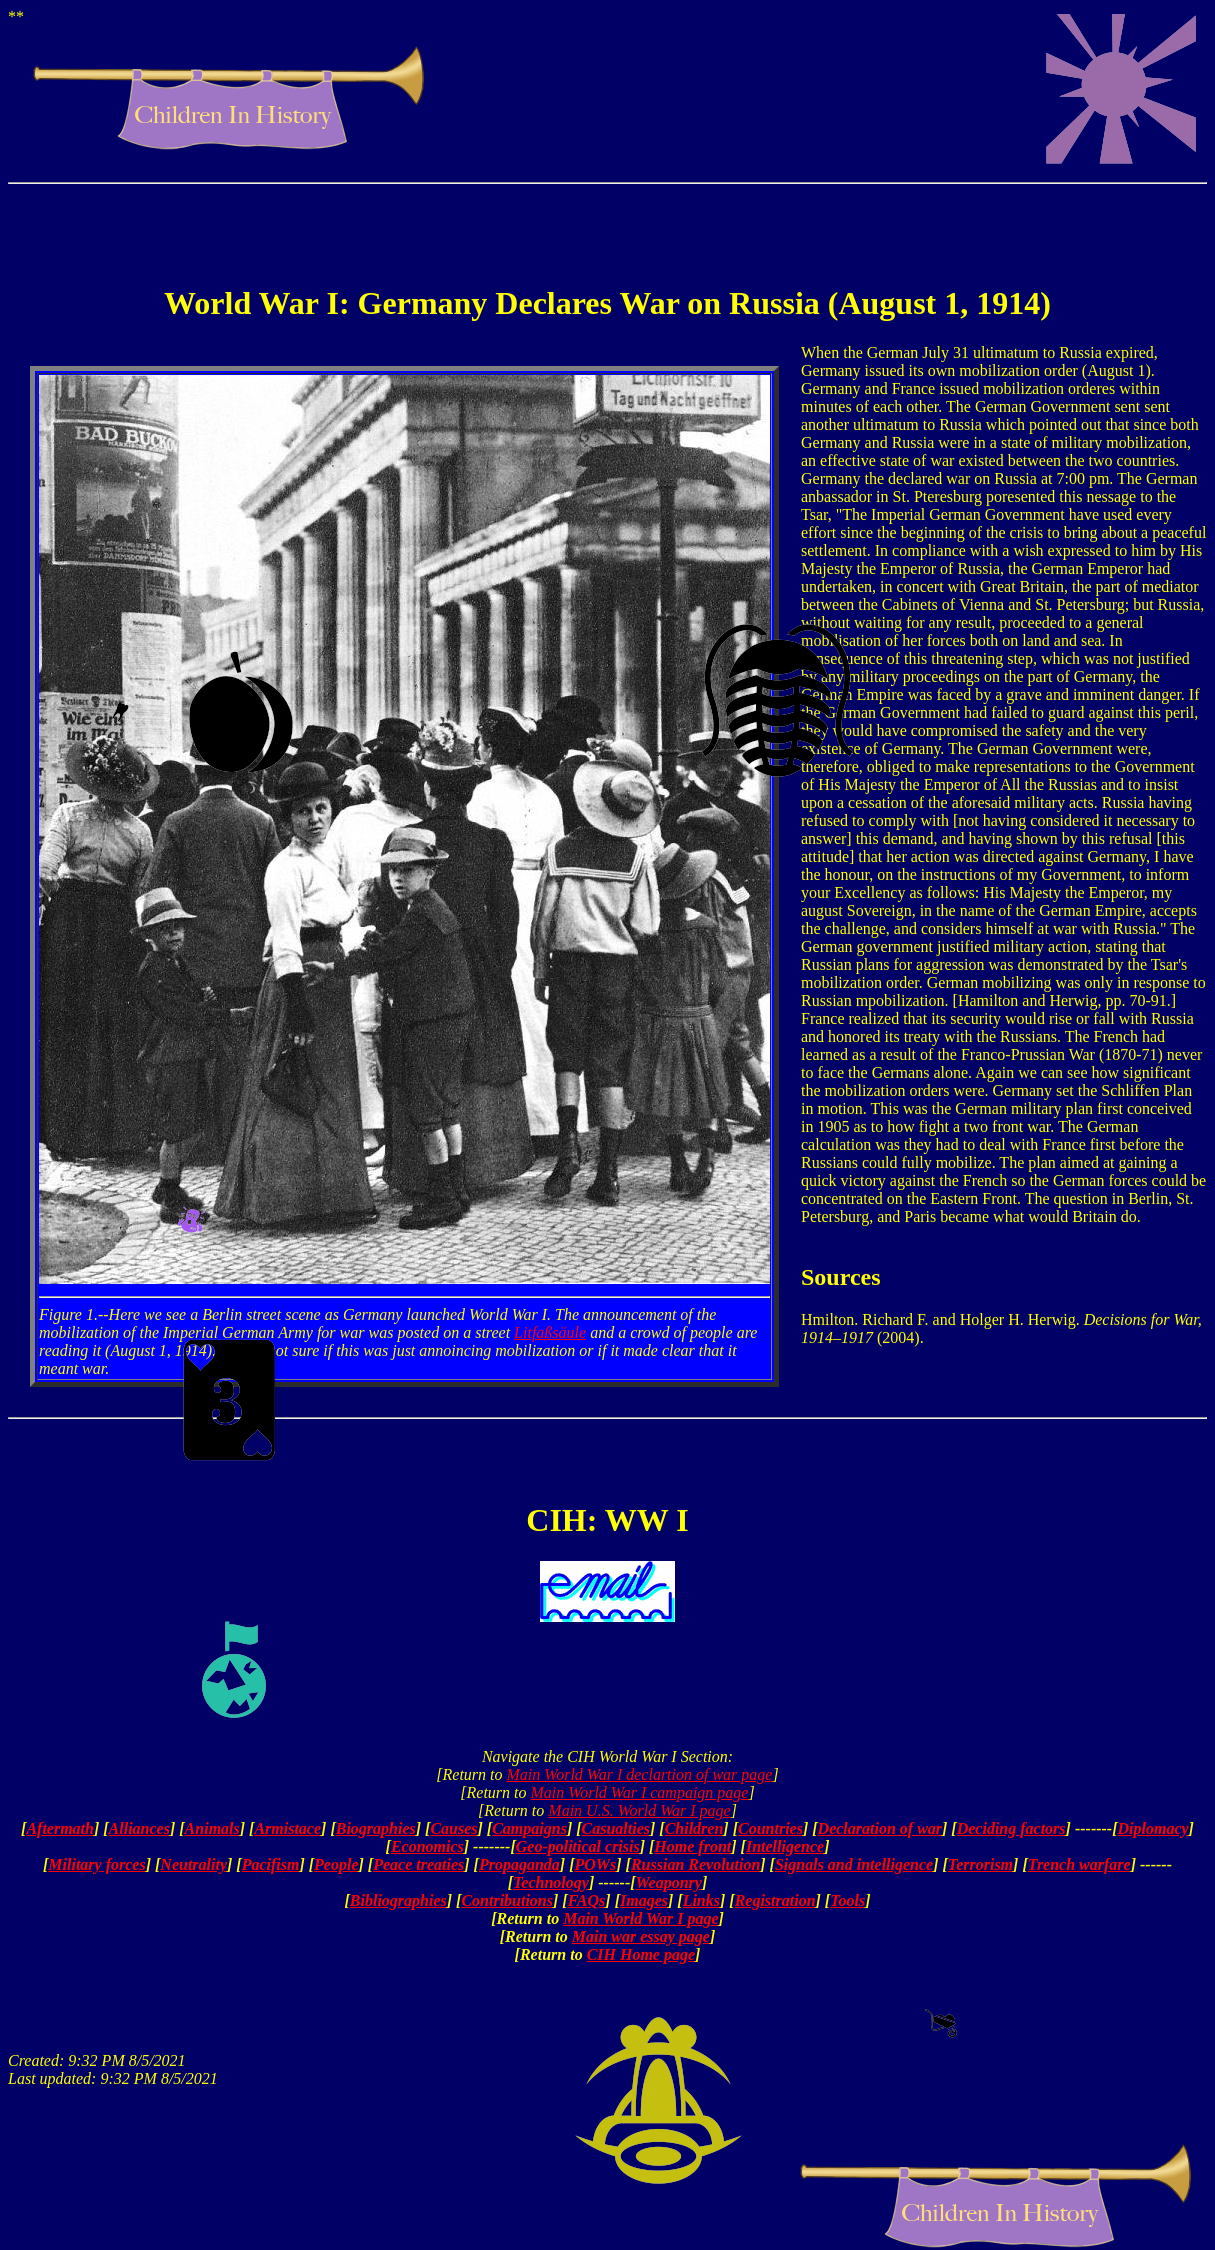 The width and height of the screenshot is (1215, 2250). What do you see at coordinates (191, 1220) in the screenshot?
I see `indicates a fear or horror game element` at bounding box center [191, 1220].